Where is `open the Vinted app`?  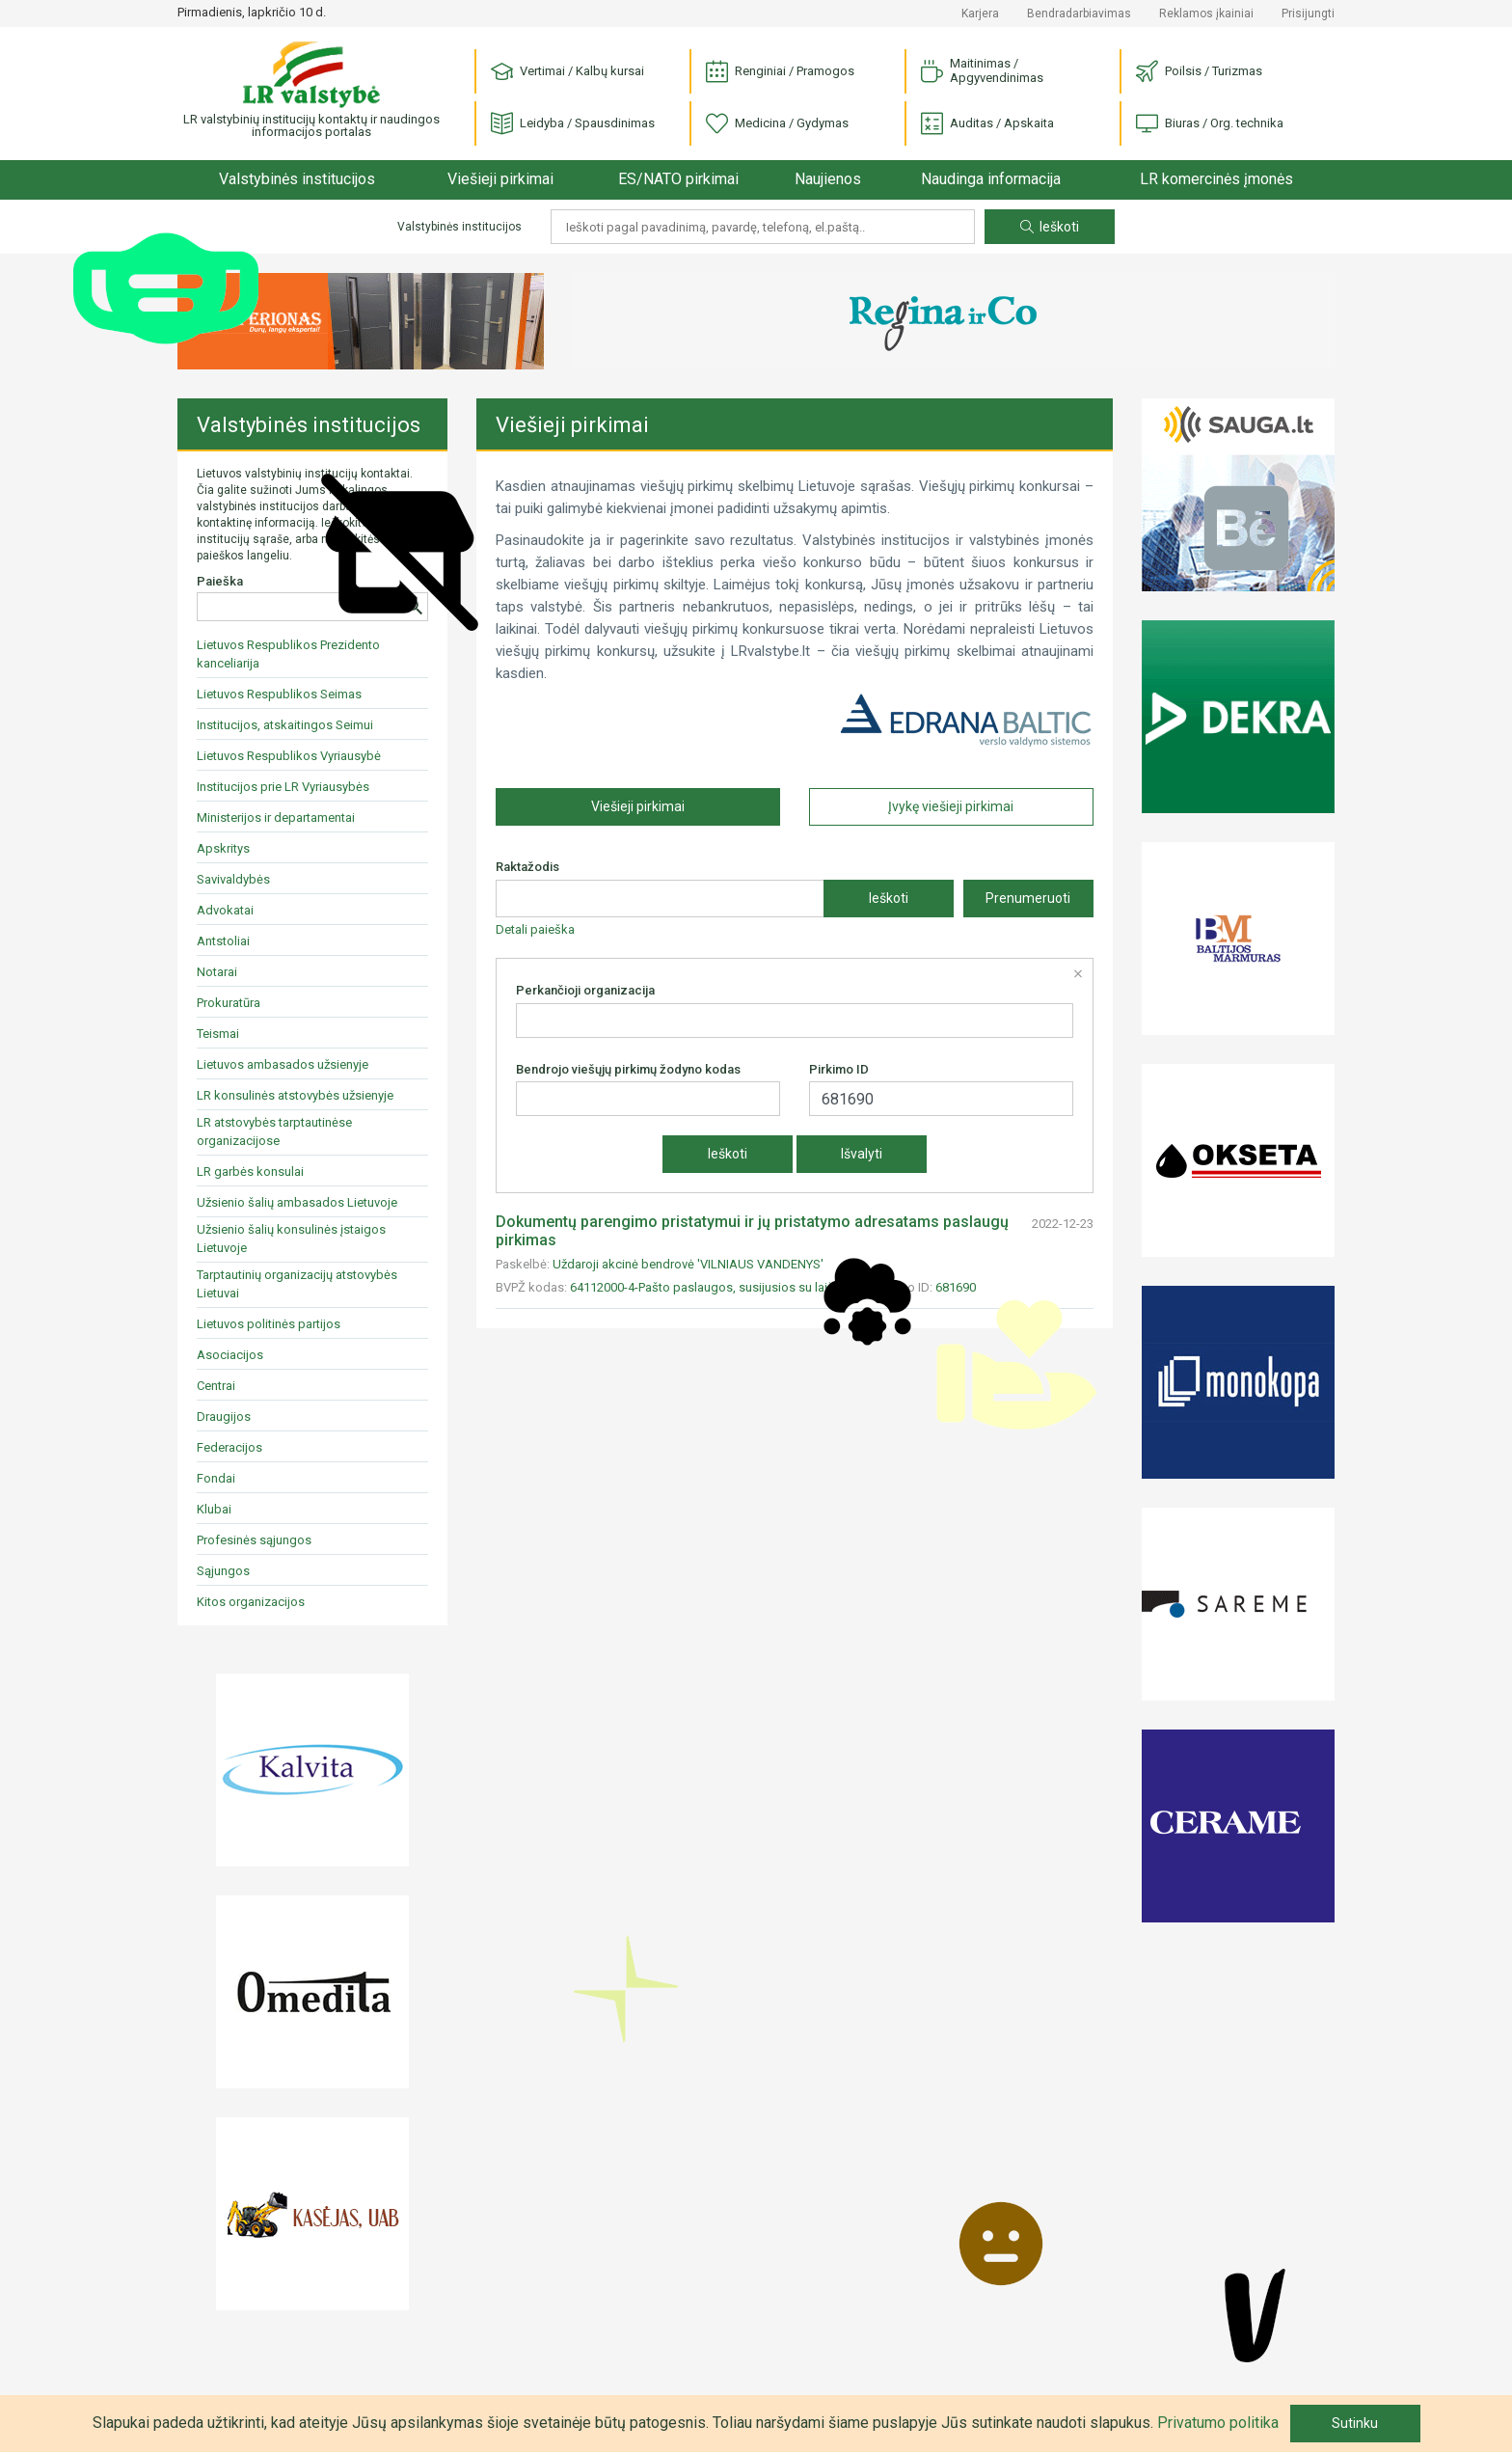
open the Vinted app is located at coordinates (1255, 2315).